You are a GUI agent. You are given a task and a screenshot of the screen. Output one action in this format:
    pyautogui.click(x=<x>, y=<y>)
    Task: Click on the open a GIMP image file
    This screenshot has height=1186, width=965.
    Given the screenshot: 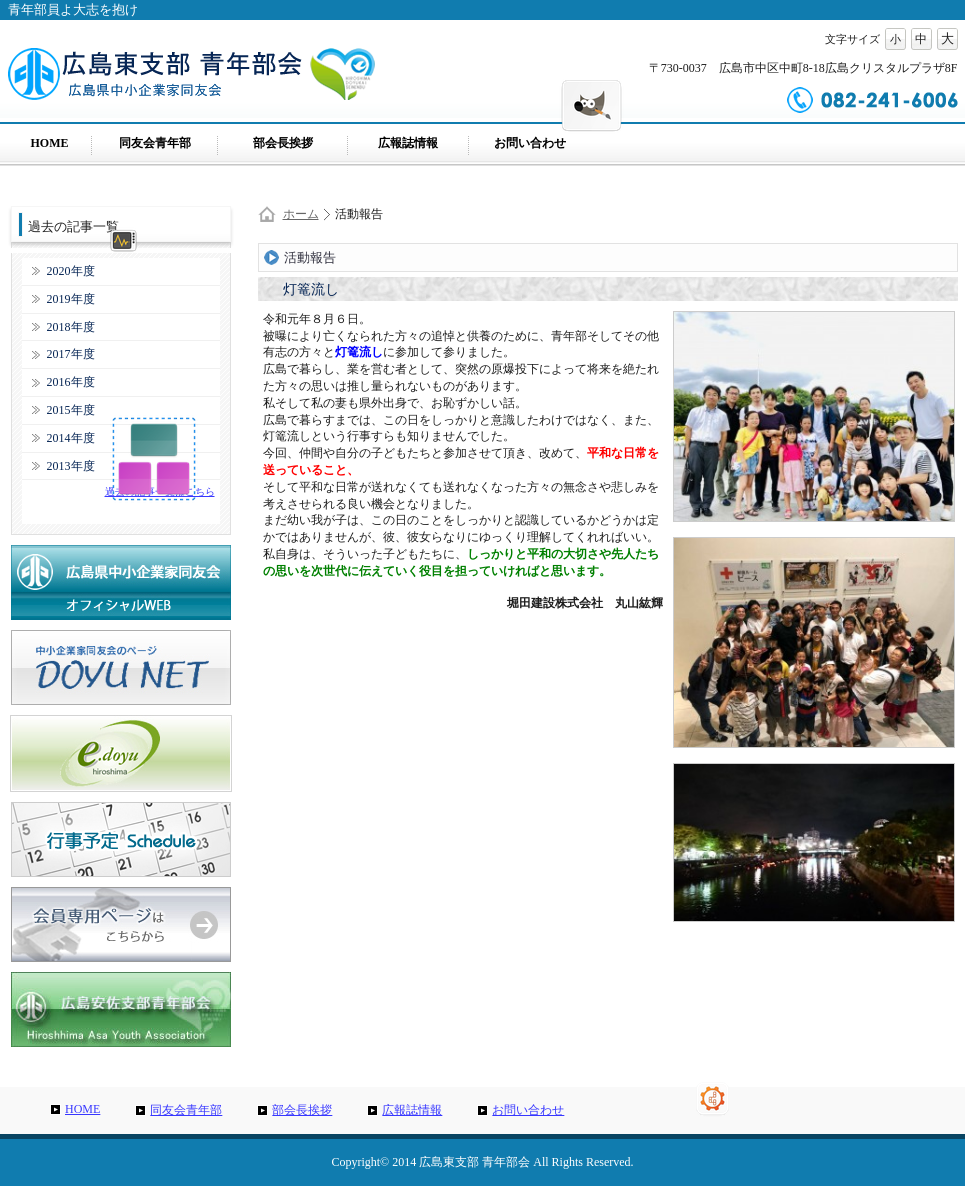 What is the action you would take?
    pyautogui.click(x=591, y=103)
    